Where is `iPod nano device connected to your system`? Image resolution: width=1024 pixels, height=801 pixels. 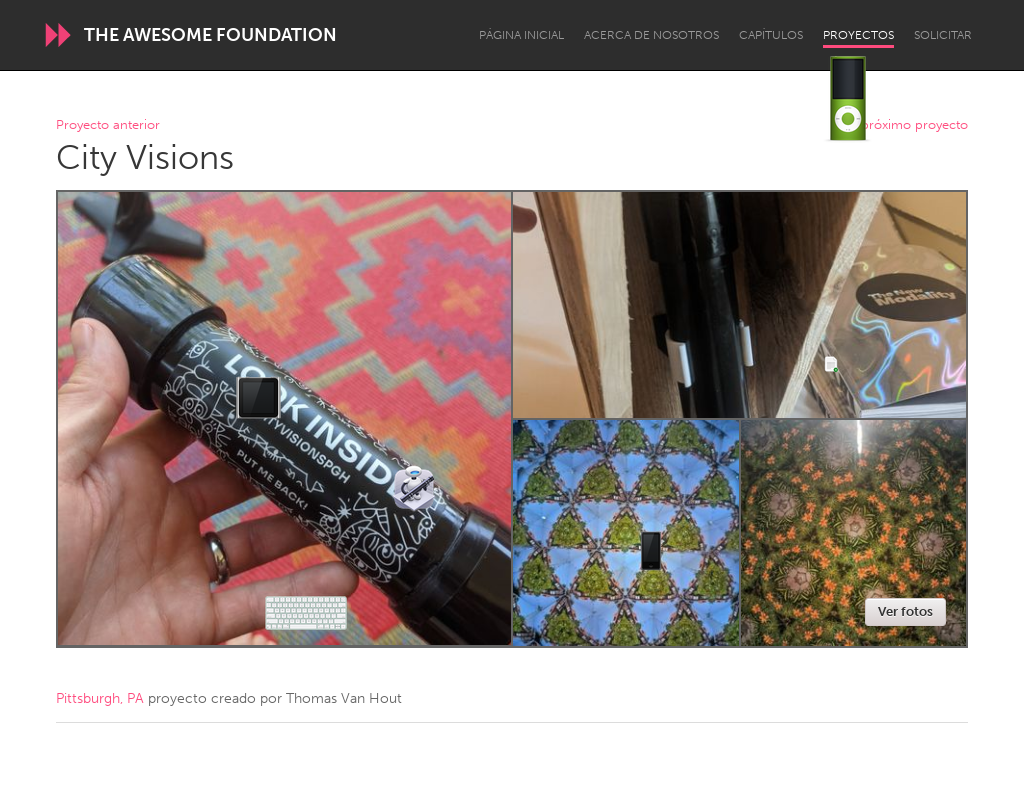
iPod nano device connected to your system is located at coordinates (651, 551).